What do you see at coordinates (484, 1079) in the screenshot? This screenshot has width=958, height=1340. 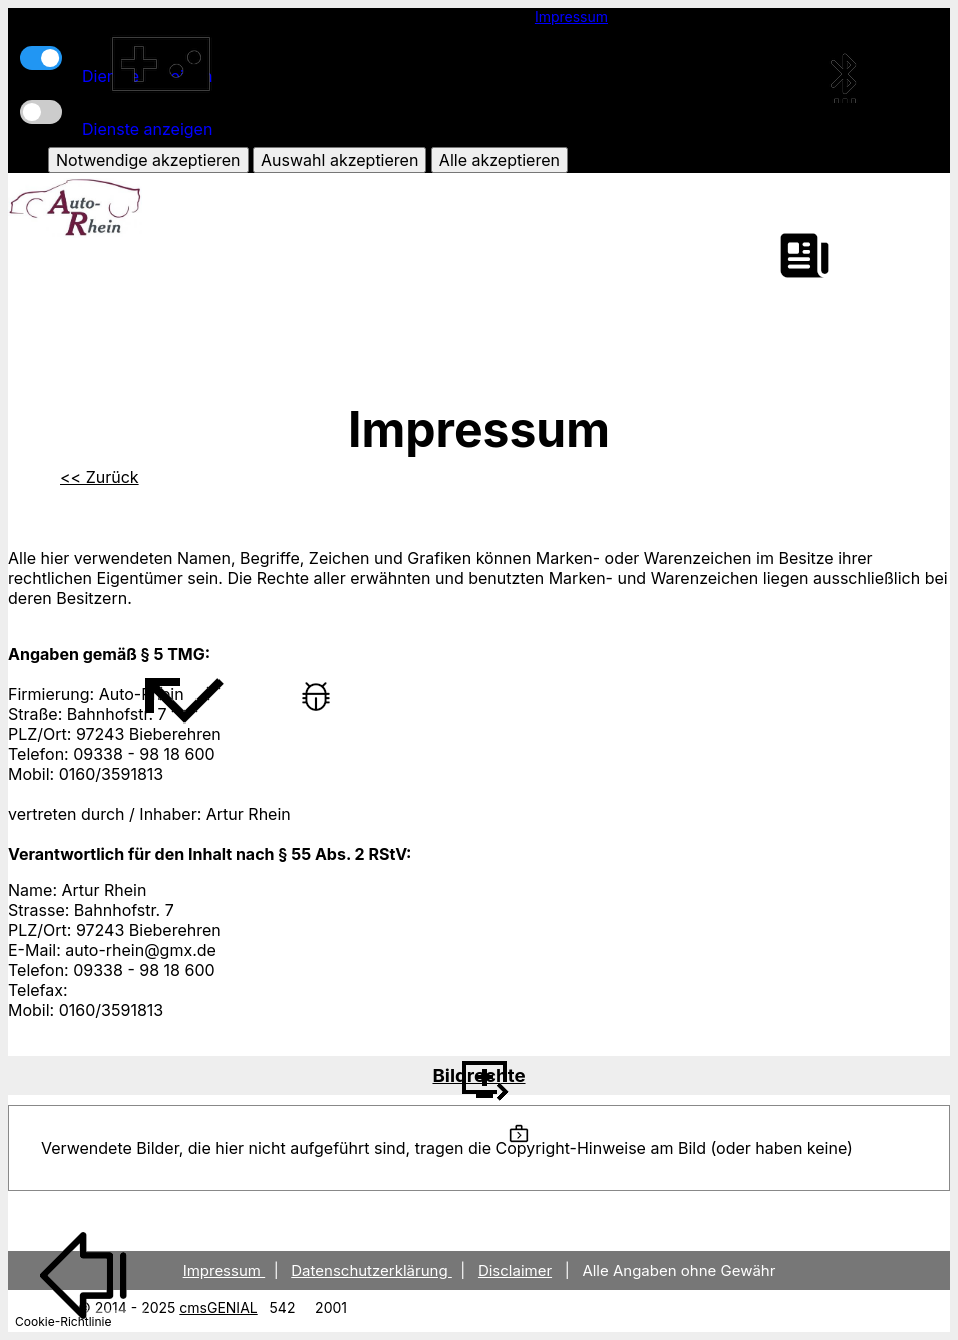 I see `add current media to play next in queue` at bounding box center [484, 1079].